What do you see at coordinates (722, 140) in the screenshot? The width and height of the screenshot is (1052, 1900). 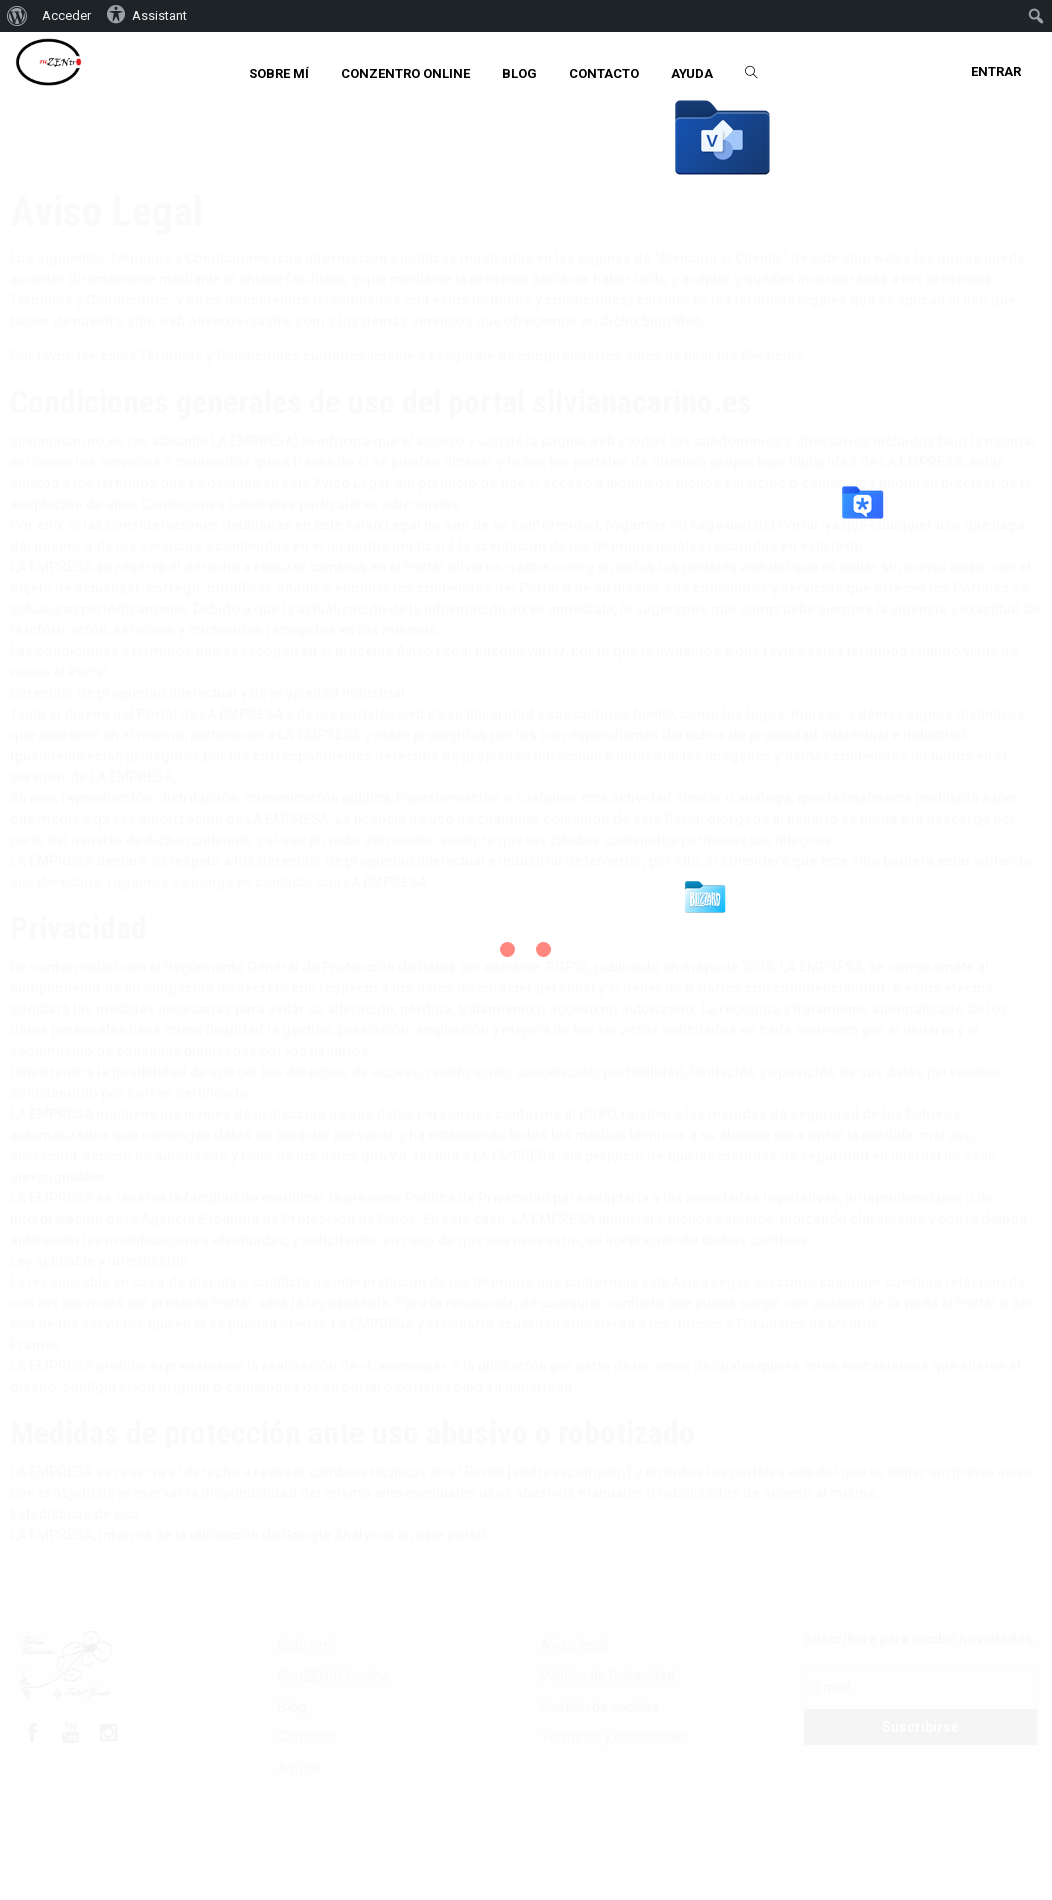 I see `open folder containing microsoft visio files` at bounding box center [722, 140].